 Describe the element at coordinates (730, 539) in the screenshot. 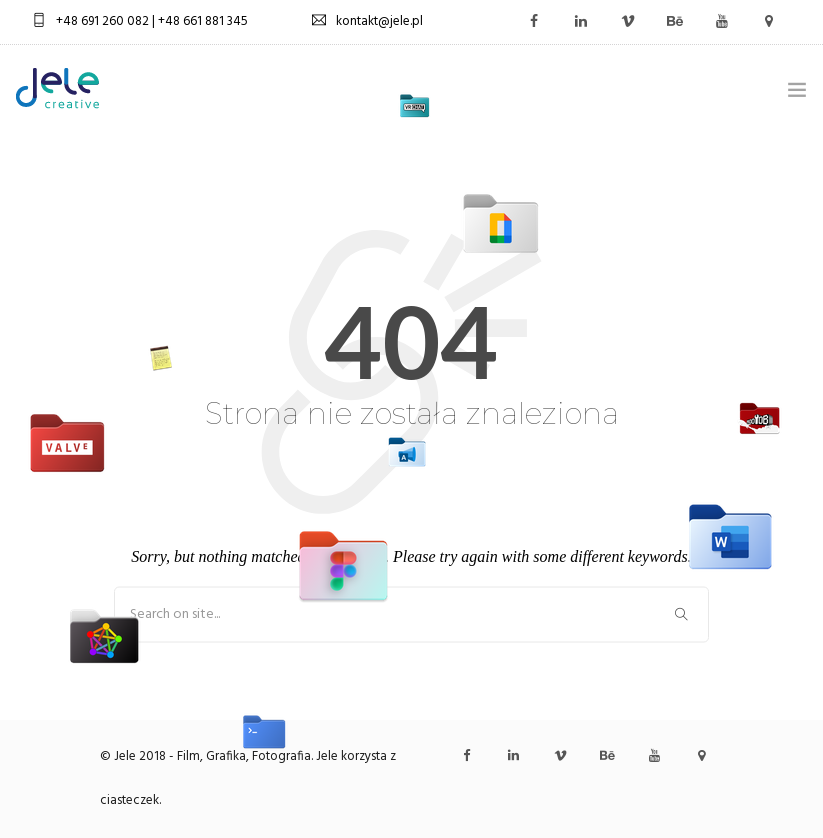

I see `open folder containing Microsoft Word documents` at that location.